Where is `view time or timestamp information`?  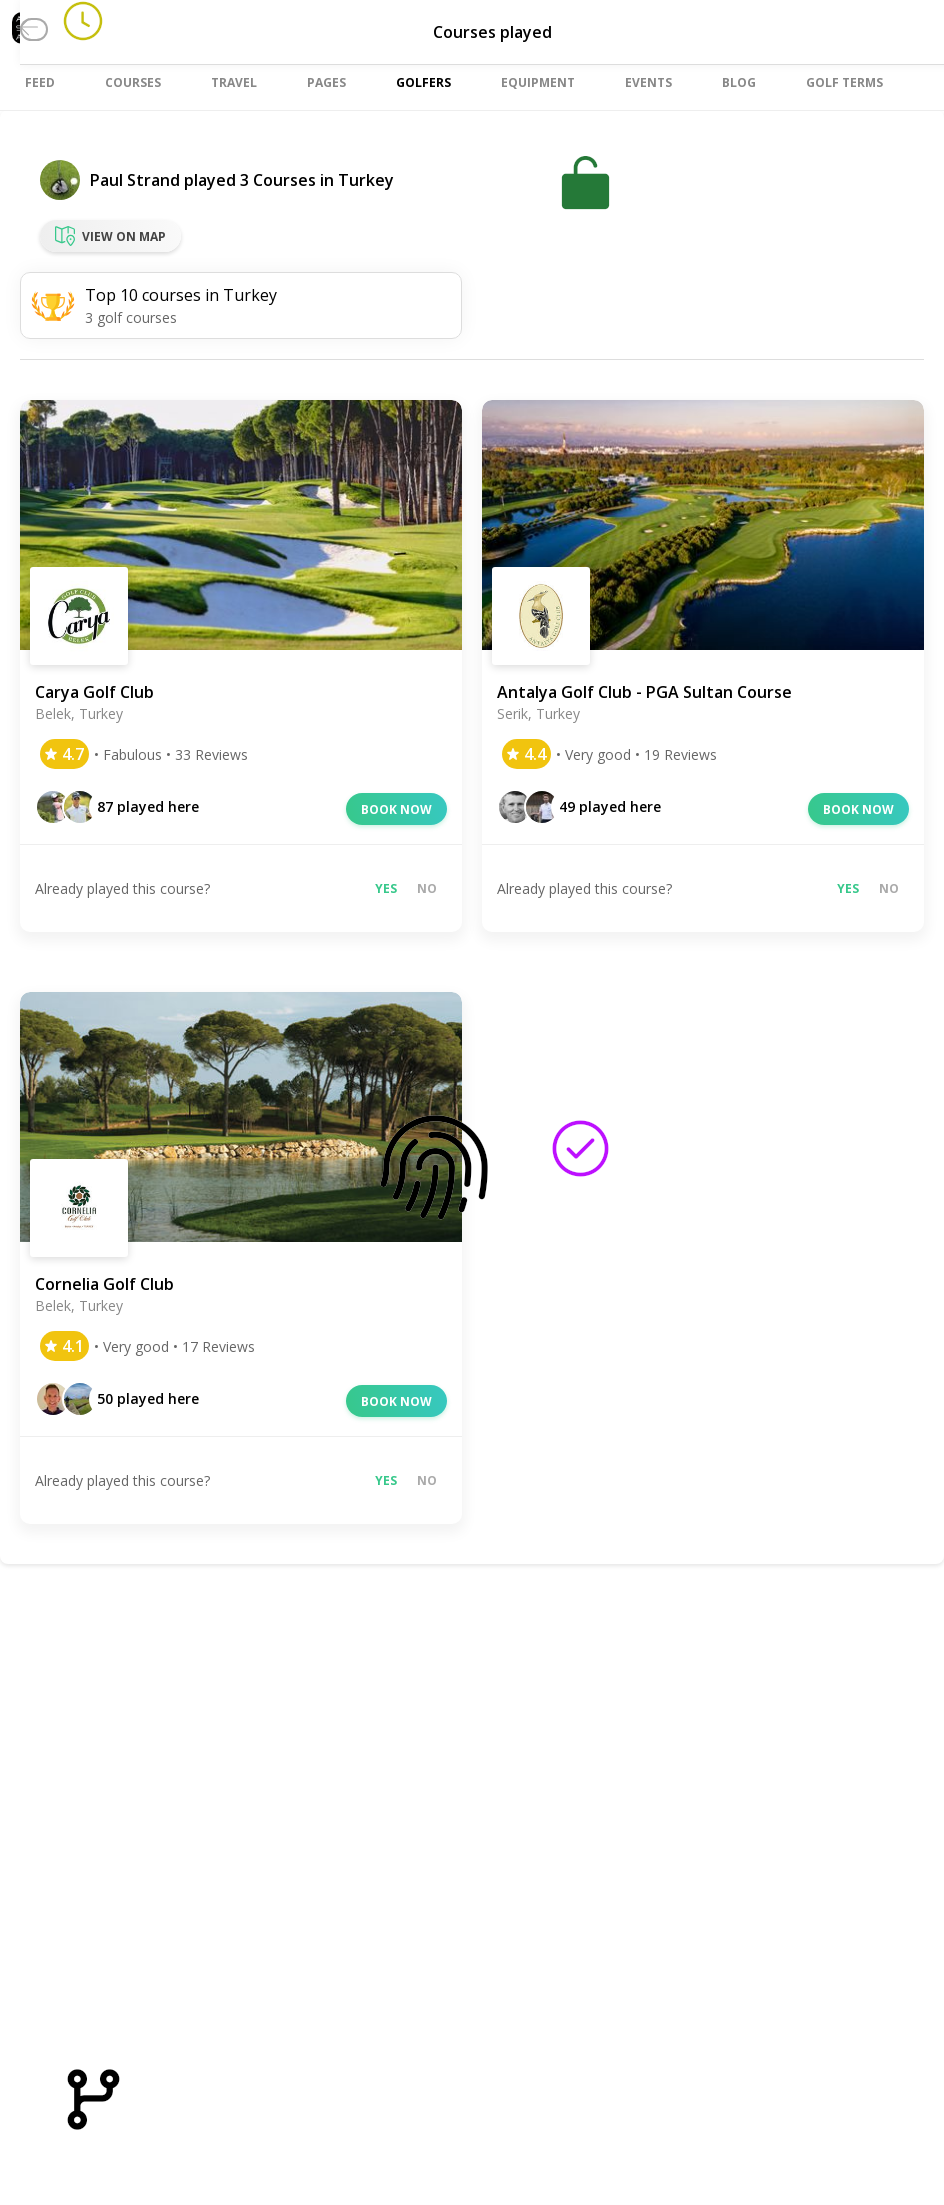 view time or timestamp information is located at coordinates (83, 21).